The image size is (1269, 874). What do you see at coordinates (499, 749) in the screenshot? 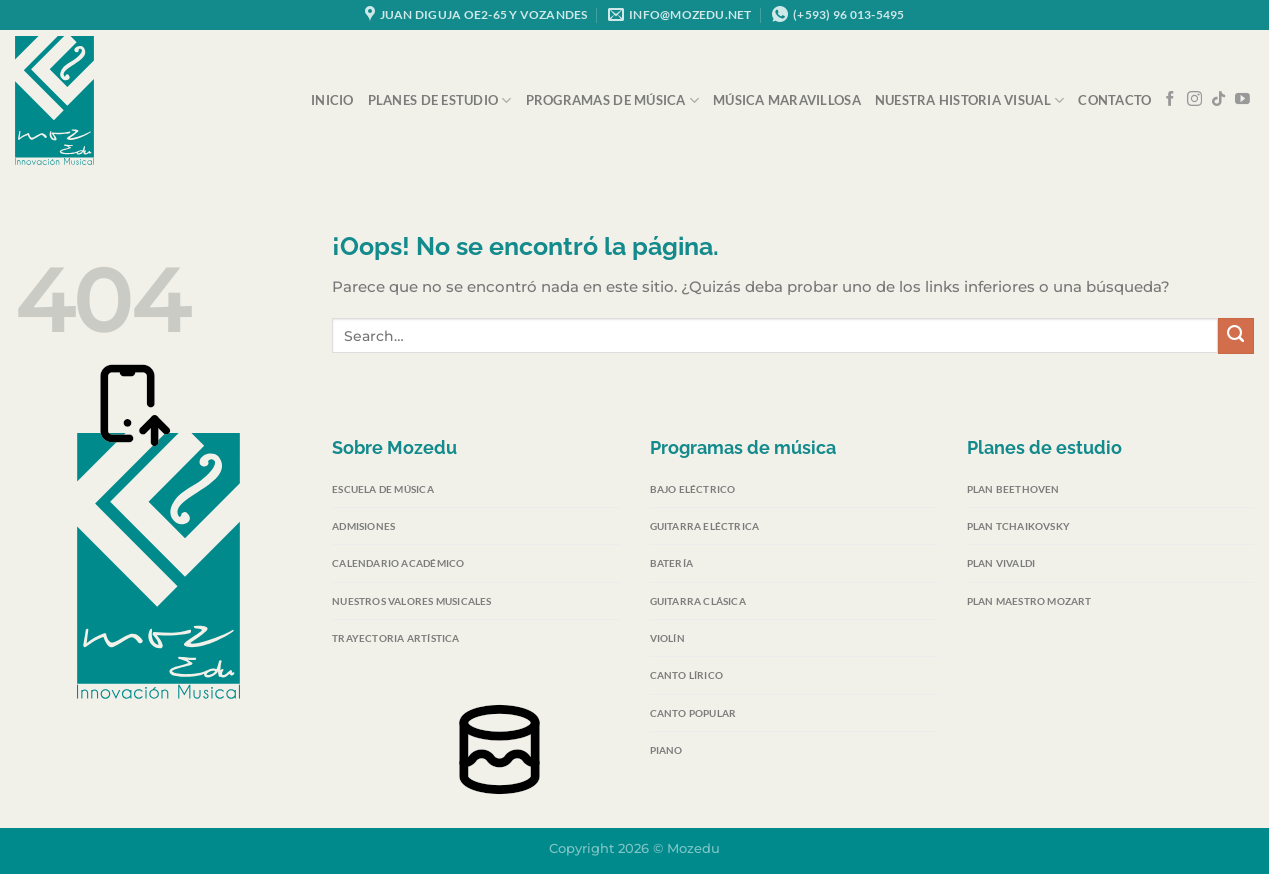
I see `indicates a database security breach or data leak` at bounding box center [499, 749].